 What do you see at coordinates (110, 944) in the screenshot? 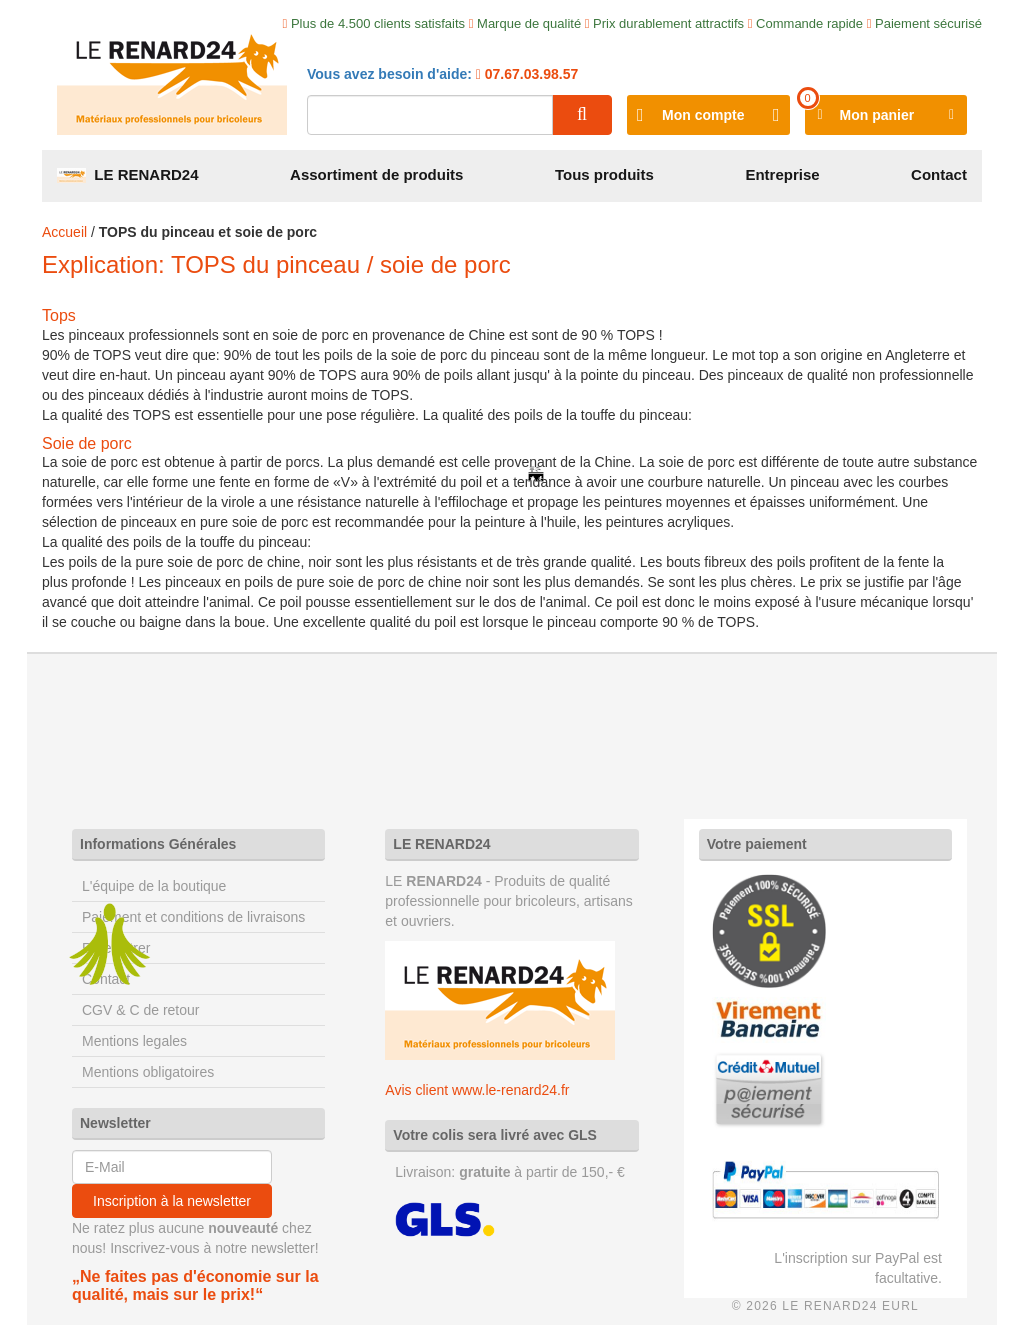
I see `equip a wing cloak or cape item` at bounding box center [110, 944].